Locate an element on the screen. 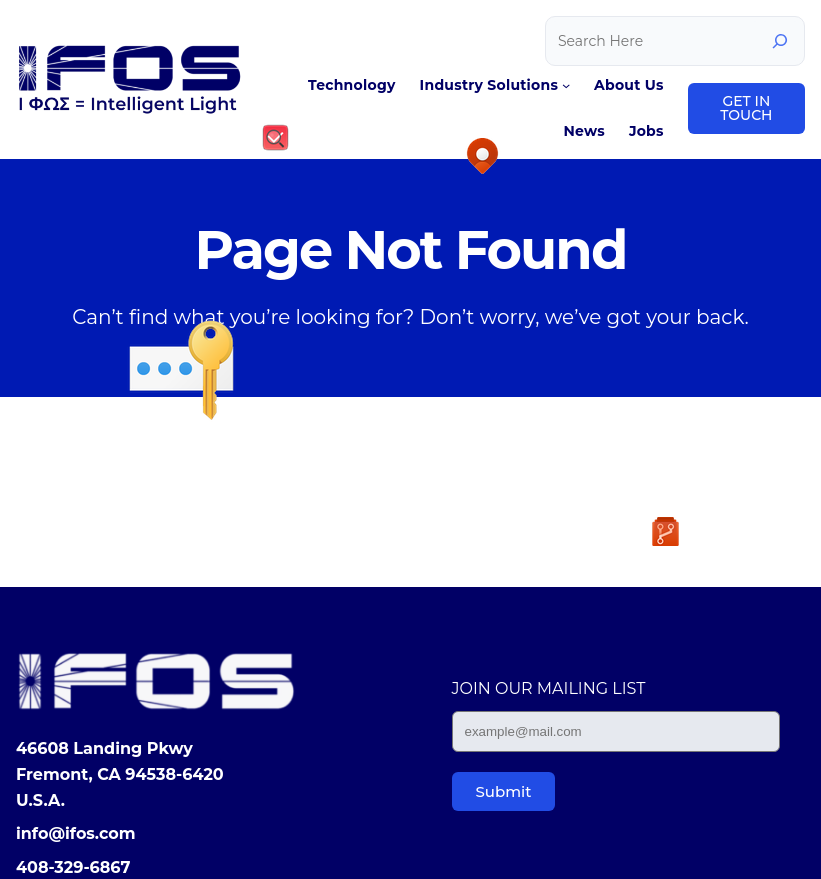 This screenshot has width=821, height=879. manage saved passwords and login credentials is located at coordinates (181, 369).